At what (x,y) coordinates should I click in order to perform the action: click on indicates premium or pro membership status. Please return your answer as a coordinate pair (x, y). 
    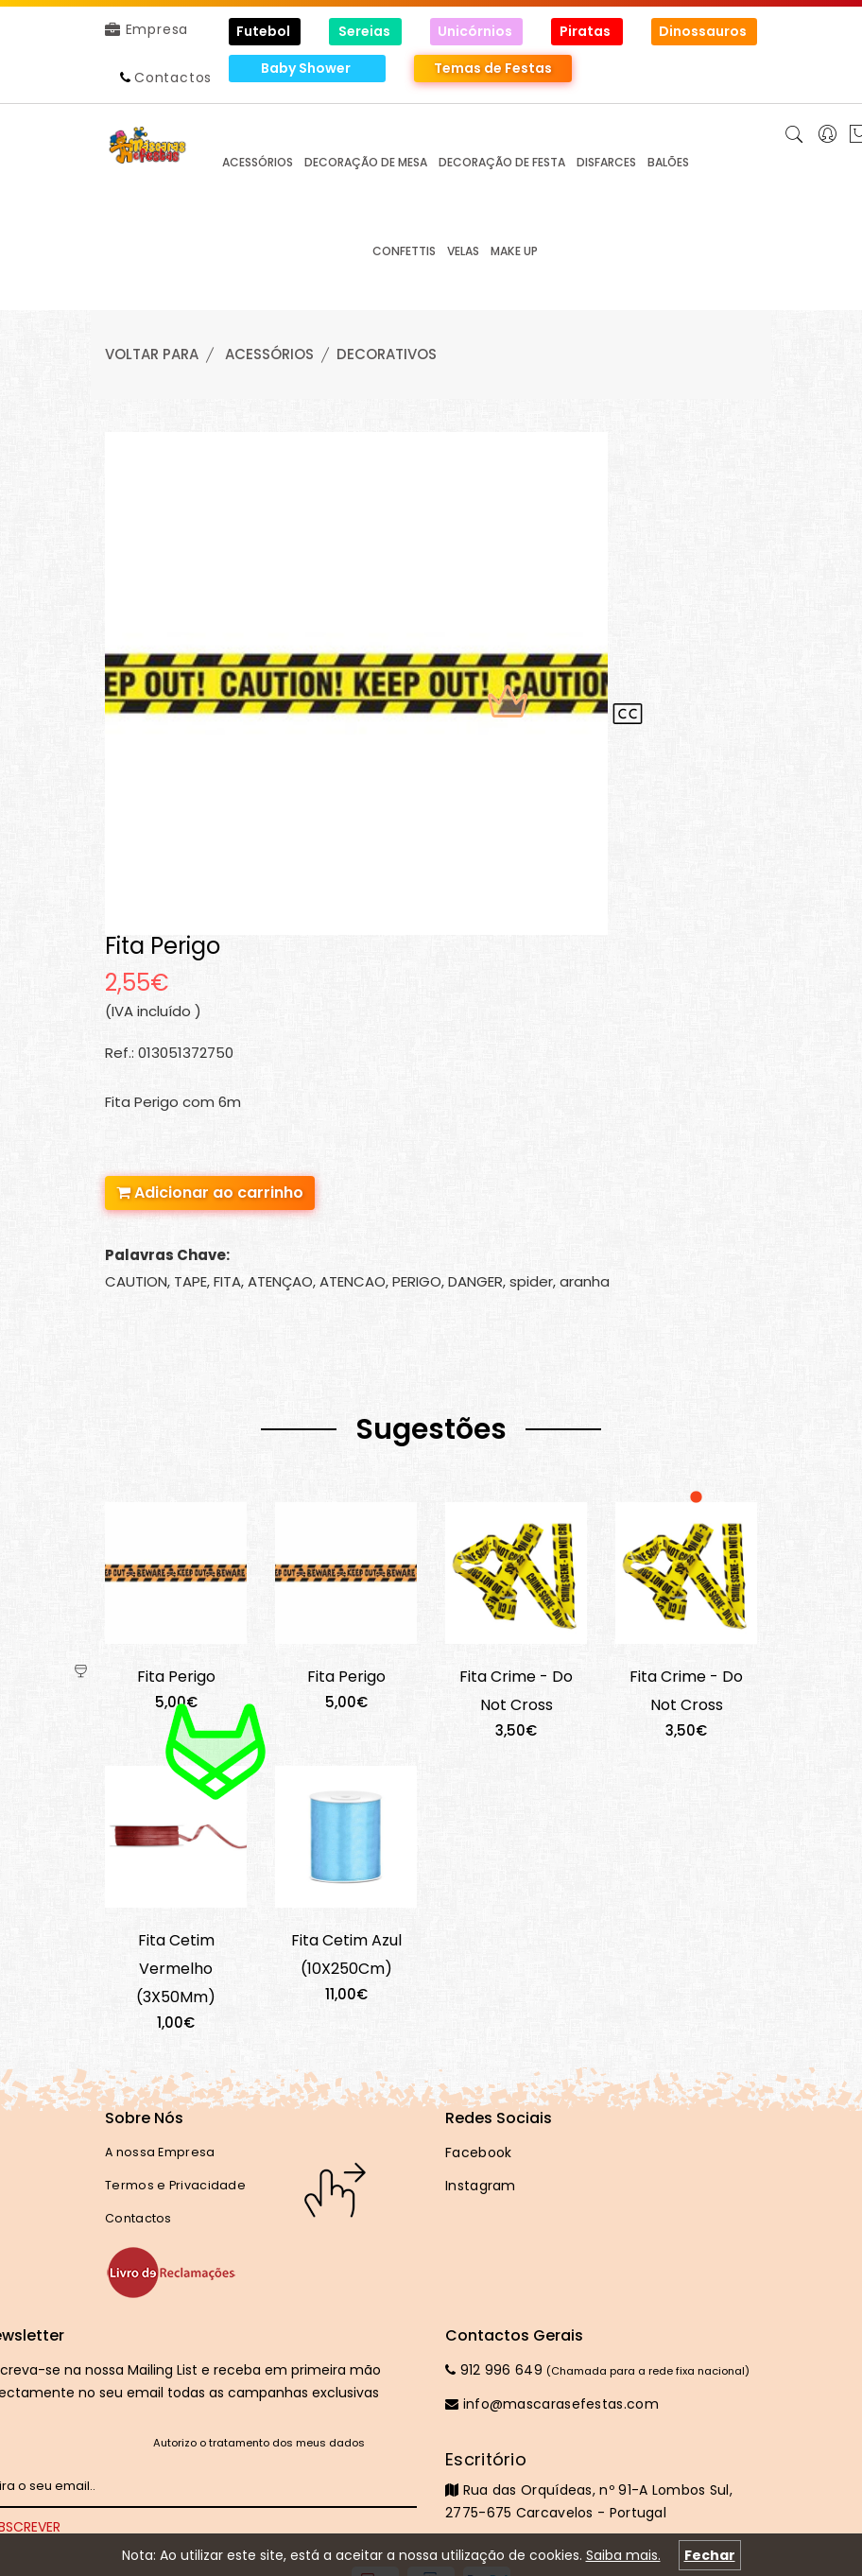
    Looking at the image, I should click on (508, 703).